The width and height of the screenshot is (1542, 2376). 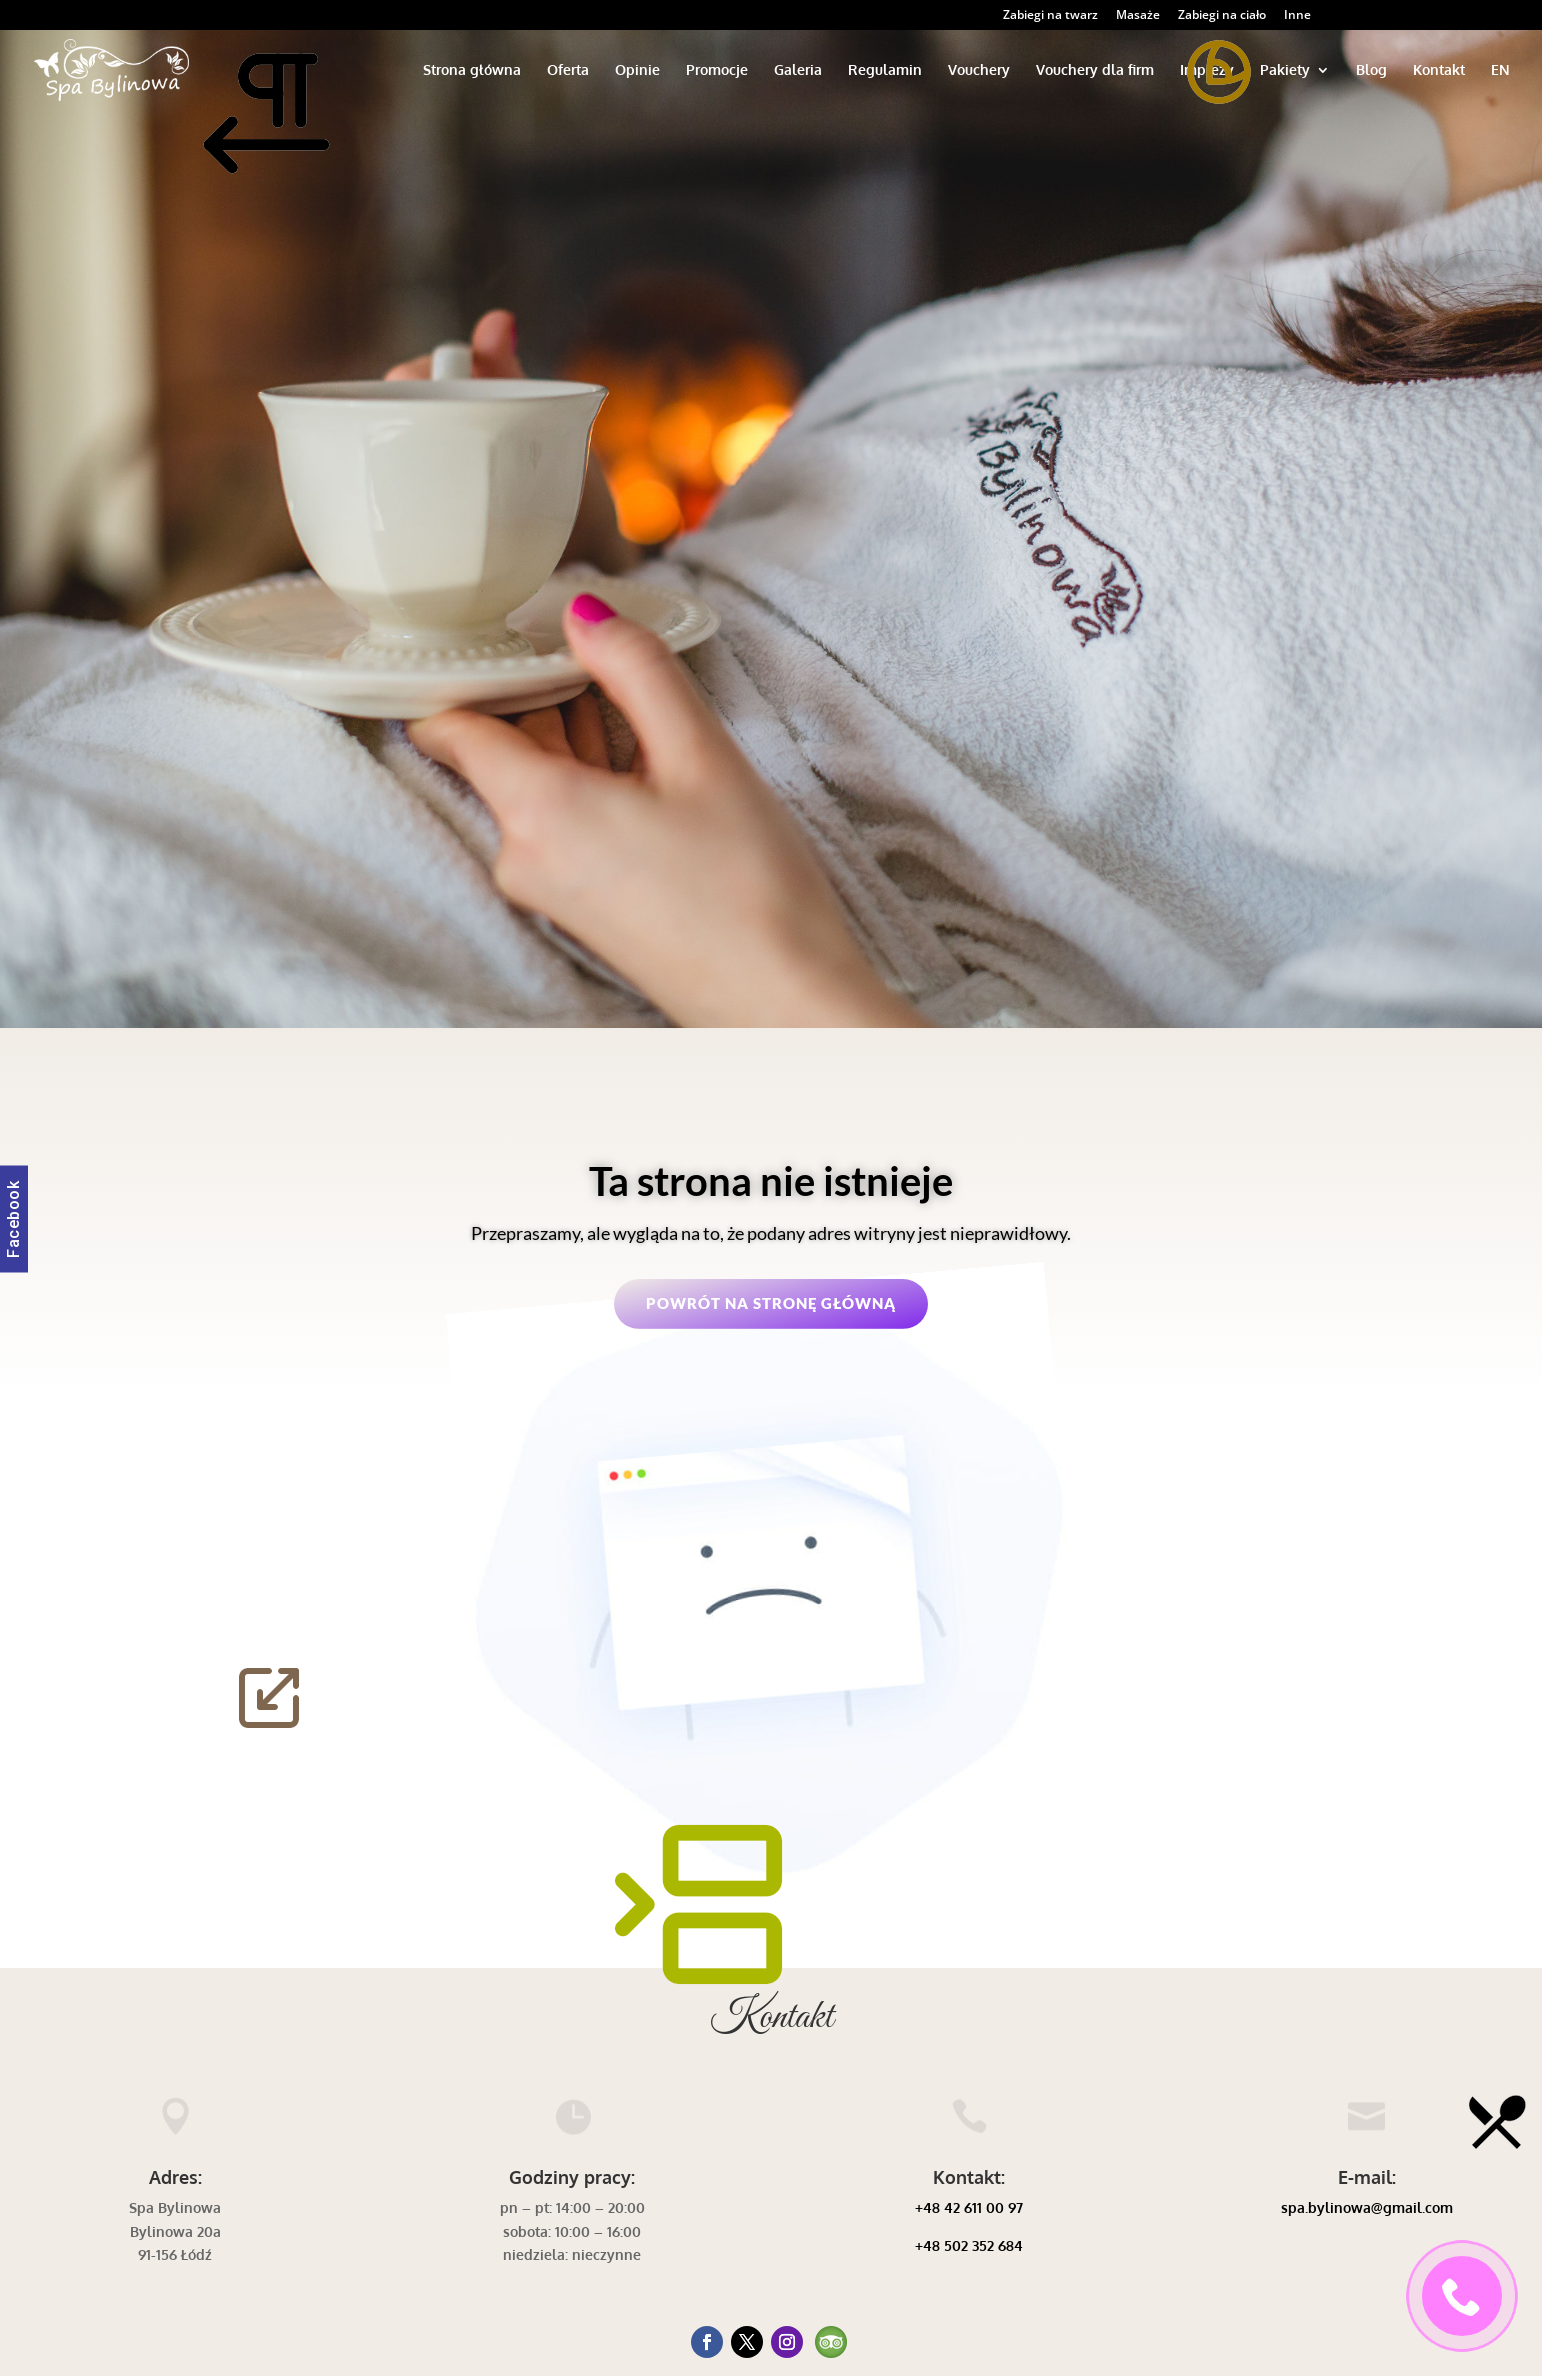 What do you see at coordinates (269, 1698) in the screenshot?
I see `resize or scale an element` at bounding box center [269, 1698].